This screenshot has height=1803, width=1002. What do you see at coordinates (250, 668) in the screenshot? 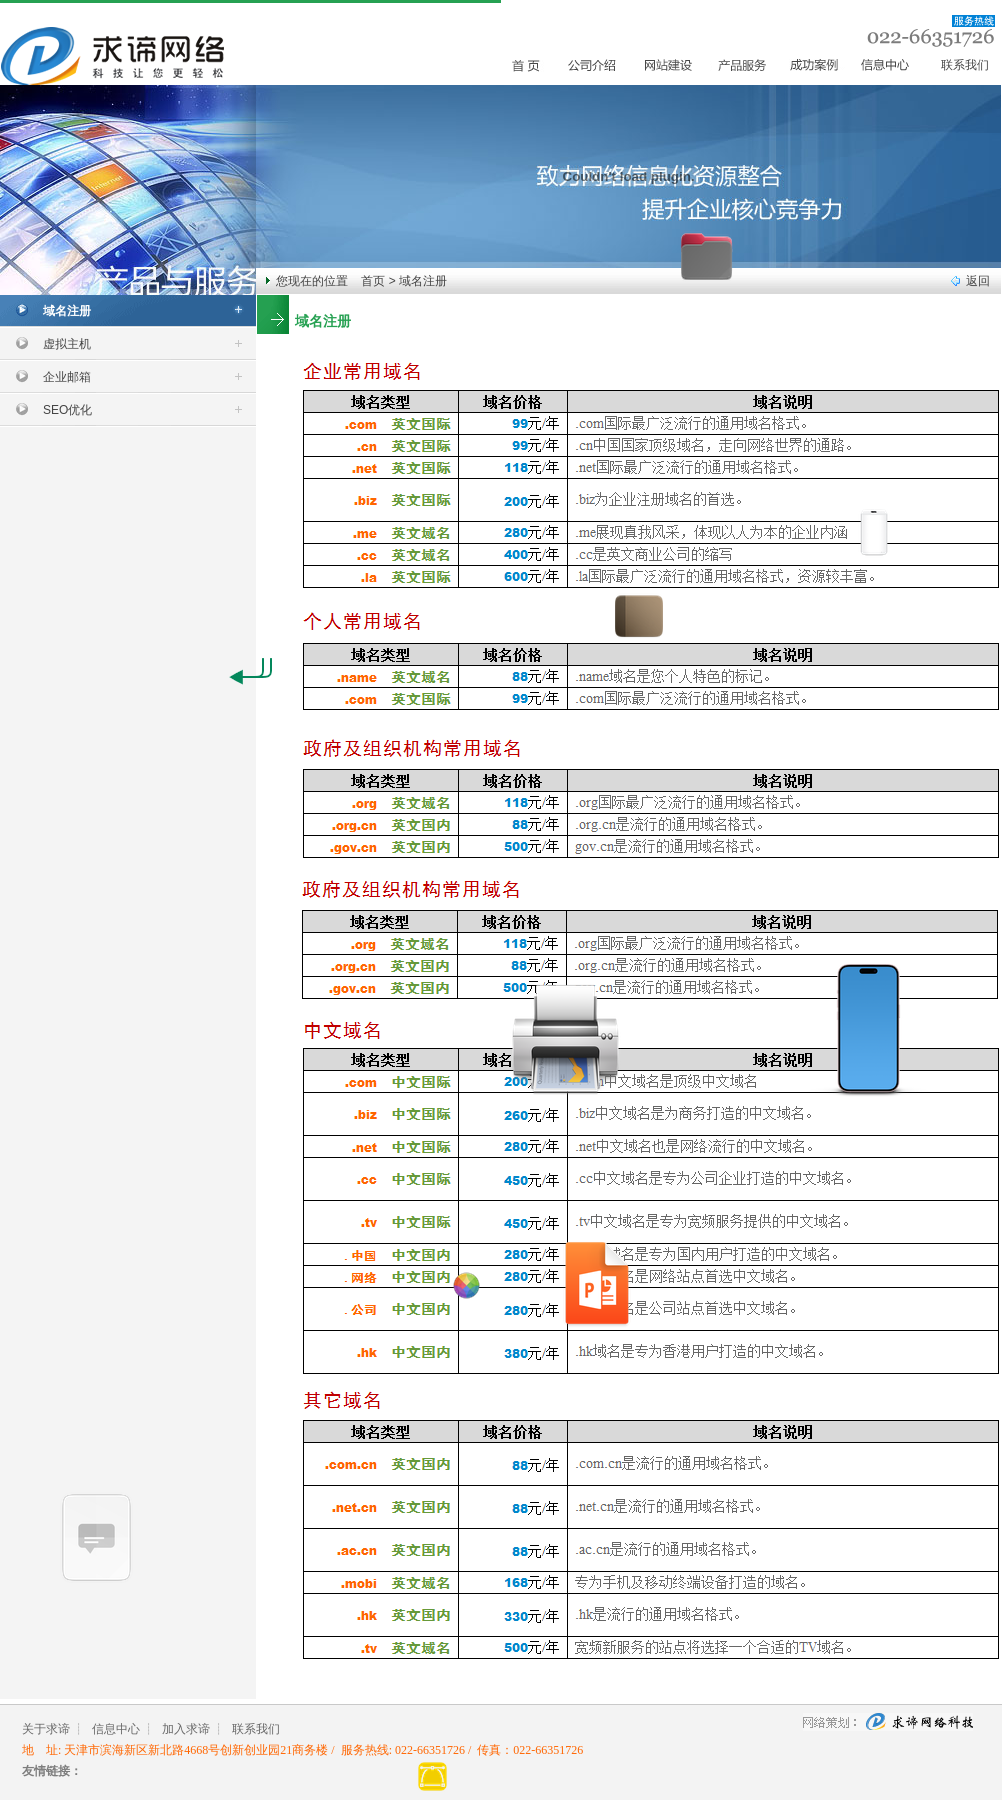
I see `reply to all recipients in an email thread` at bounding box center [250, 668].